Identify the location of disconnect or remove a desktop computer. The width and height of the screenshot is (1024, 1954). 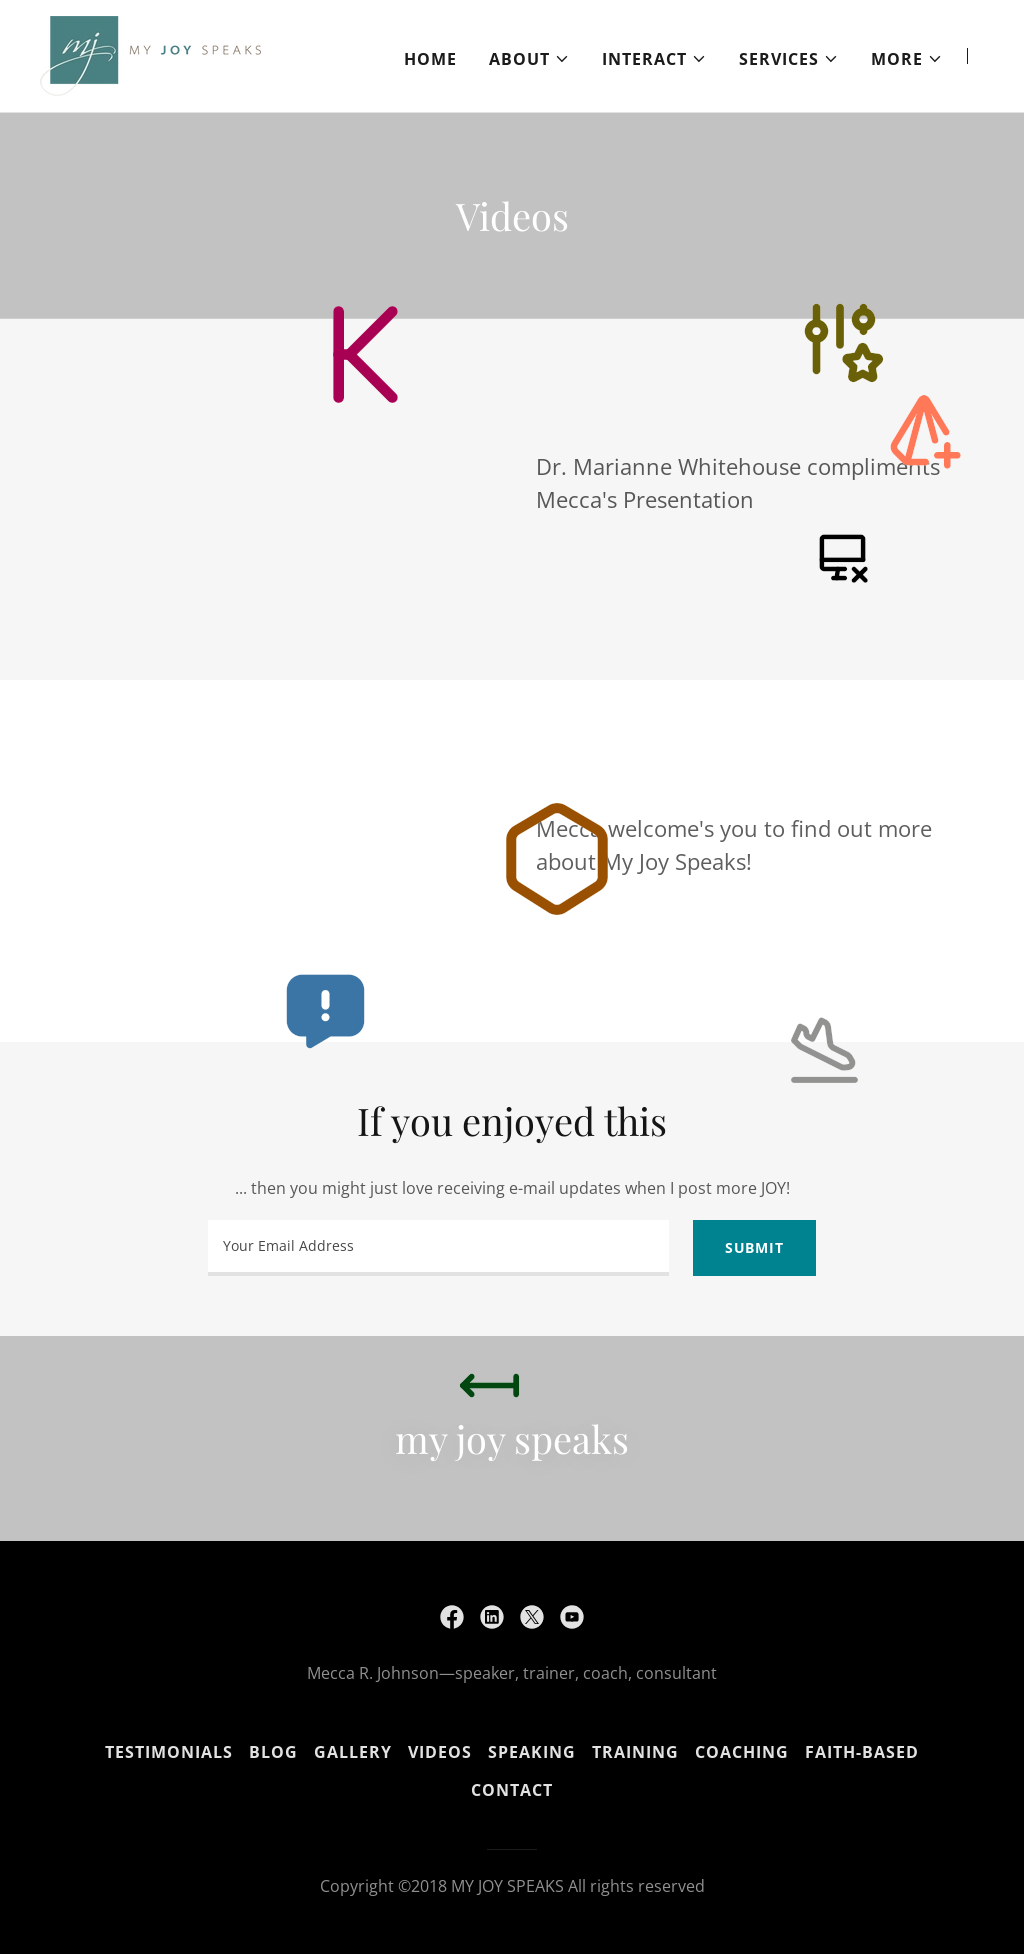
(842, 557).